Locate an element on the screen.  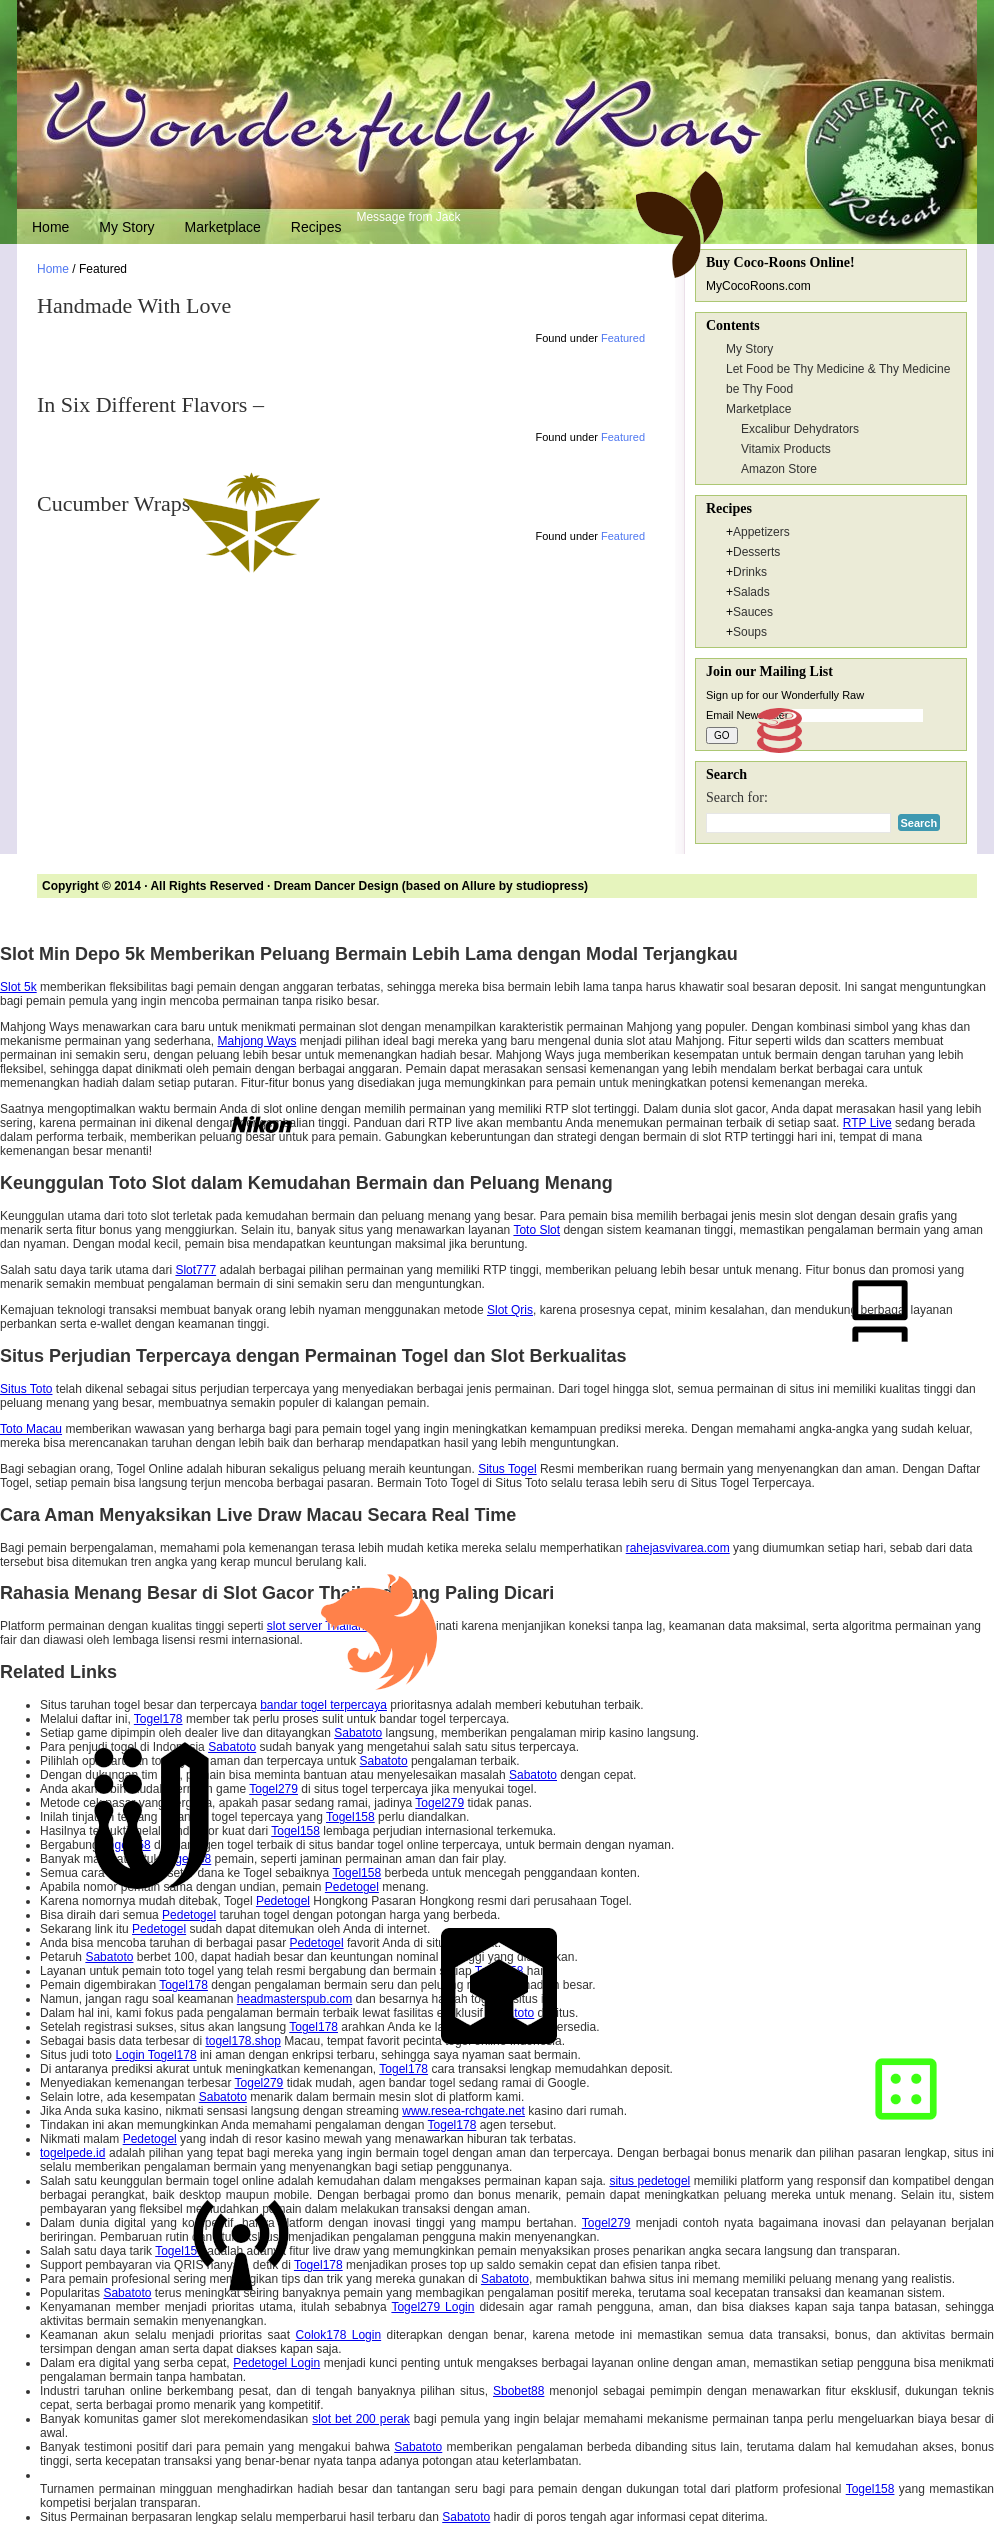
yii php framework logo is located at coordinates (679, 224).